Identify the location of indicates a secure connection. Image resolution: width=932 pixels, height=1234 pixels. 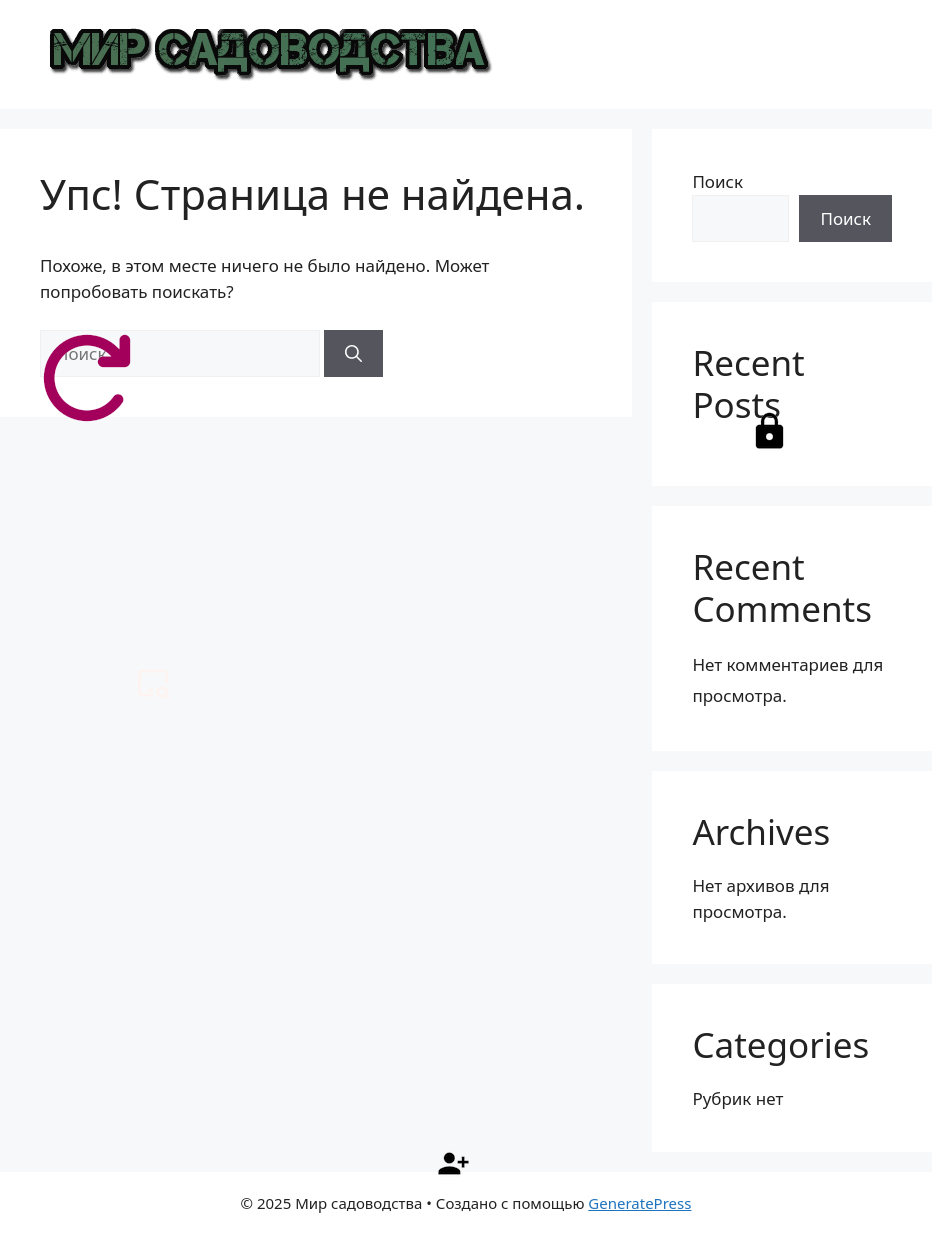
(769, 431).